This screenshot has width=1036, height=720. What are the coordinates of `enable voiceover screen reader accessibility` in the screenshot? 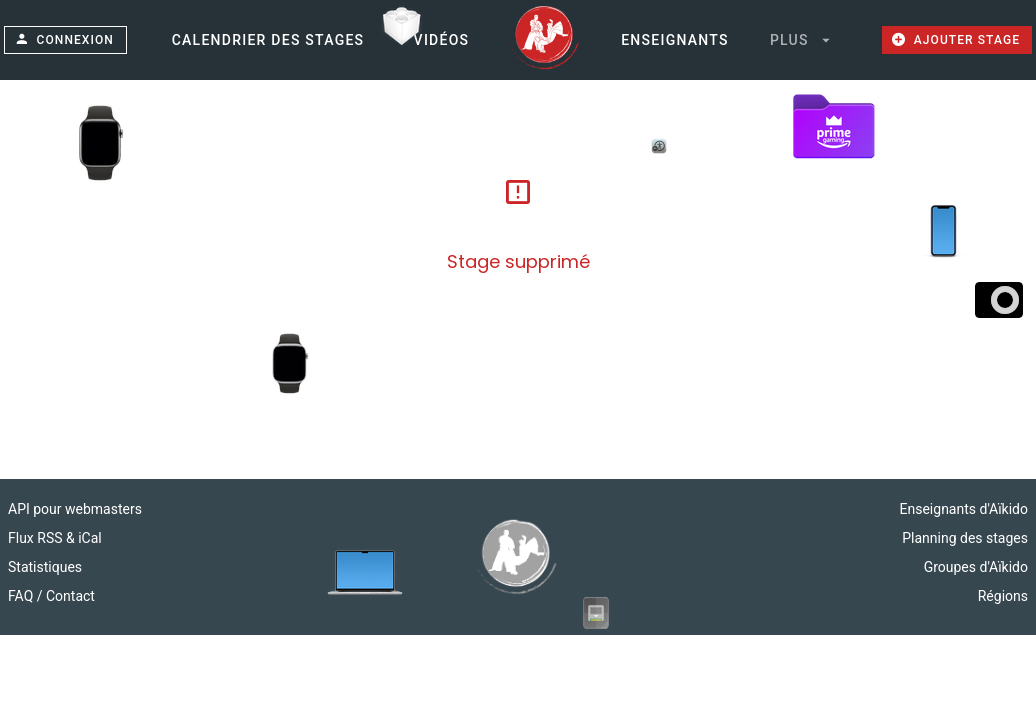 It's located at (659, 146).